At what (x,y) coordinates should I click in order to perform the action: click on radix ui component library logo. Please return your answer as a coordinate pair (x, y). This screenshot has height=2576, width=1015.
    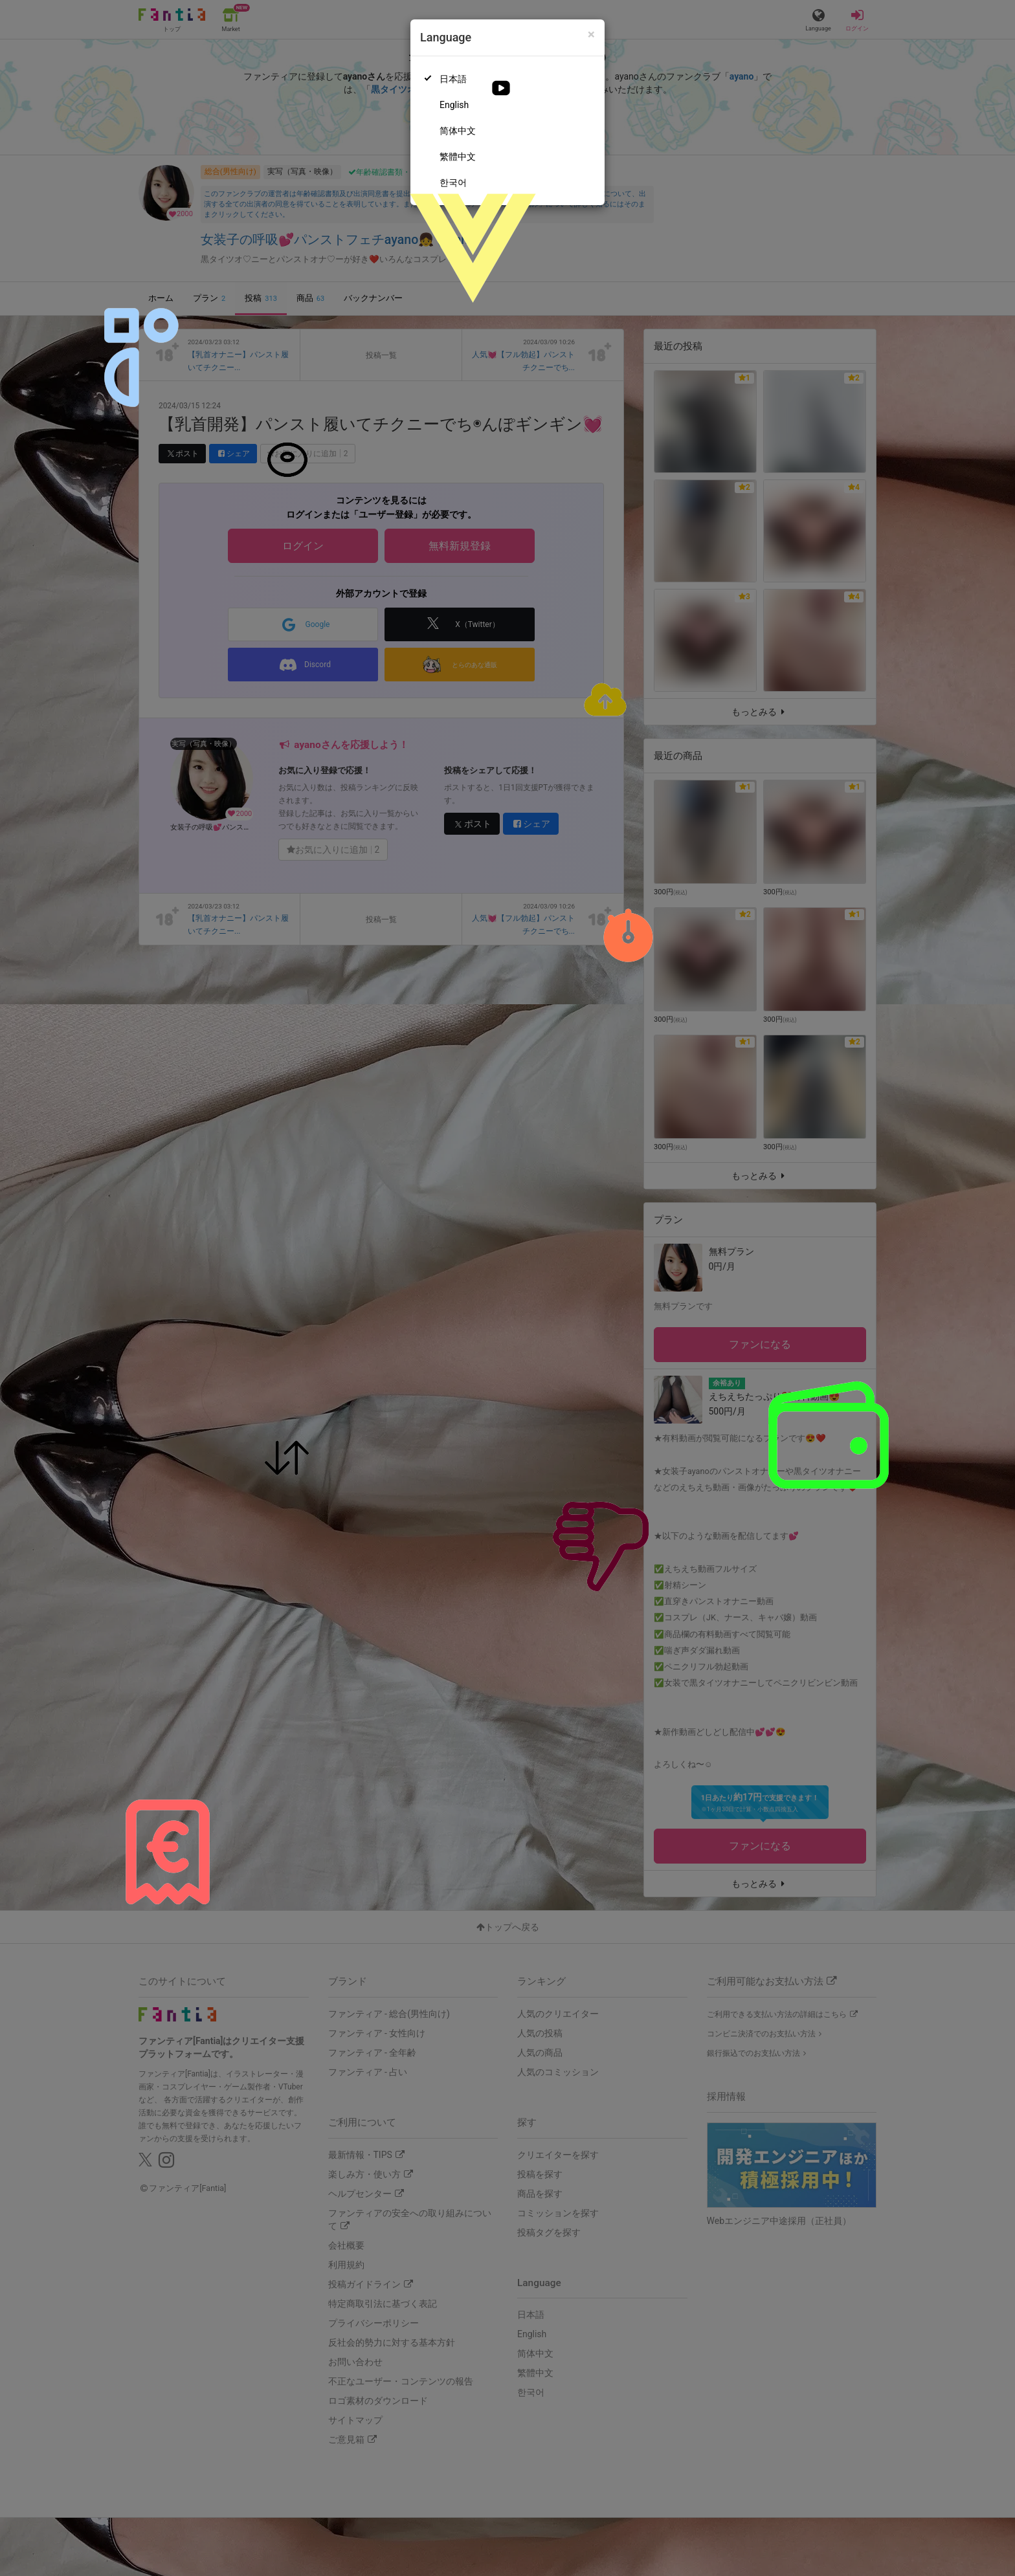
    Looking at the image, I should click on (139, 357).